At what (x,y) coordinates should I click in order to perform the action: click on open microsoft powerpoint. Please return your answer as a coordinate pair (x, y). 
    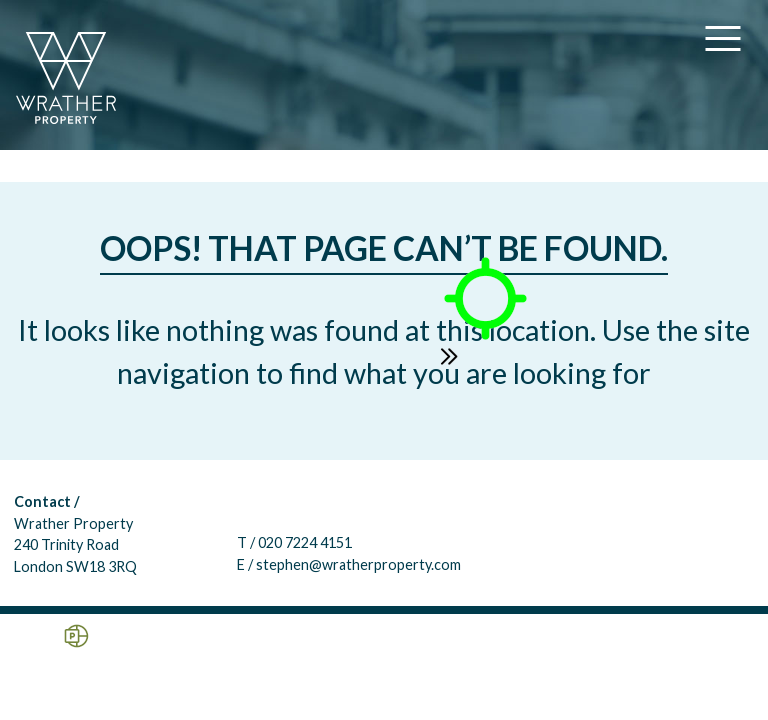
    Looking at the image, I should click on (76, 636).